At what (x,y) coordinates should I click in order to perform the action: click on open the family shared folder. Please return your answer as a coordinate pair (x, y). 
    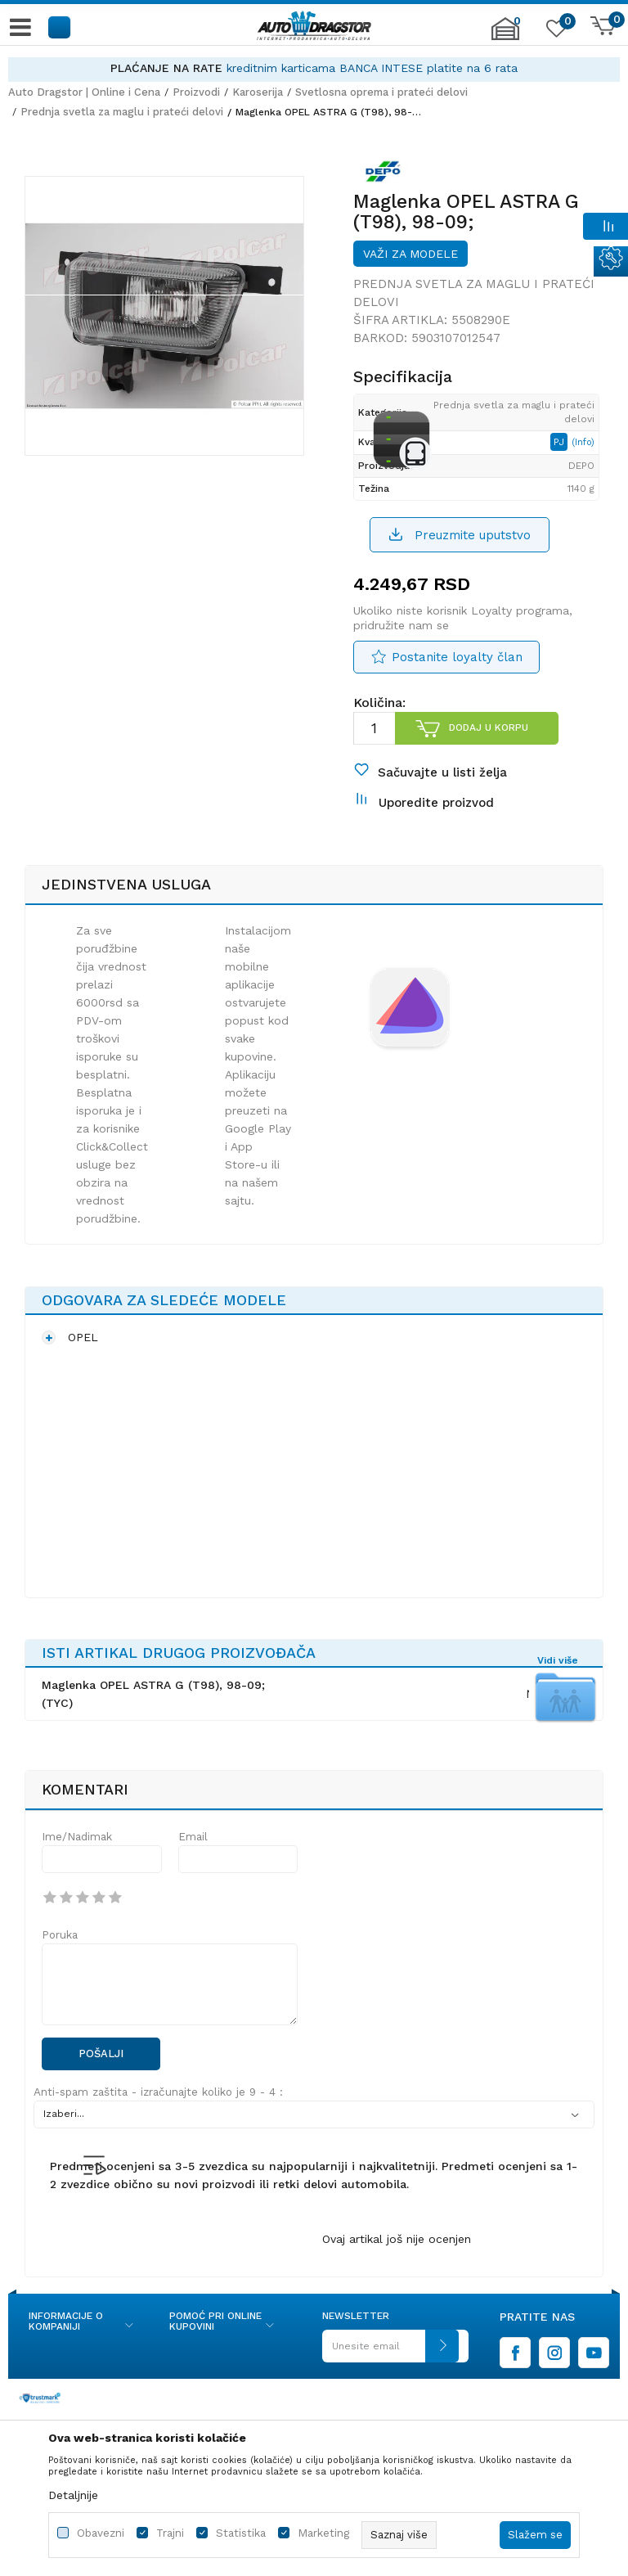
    Looking at the image, I should click on (565, 1696).